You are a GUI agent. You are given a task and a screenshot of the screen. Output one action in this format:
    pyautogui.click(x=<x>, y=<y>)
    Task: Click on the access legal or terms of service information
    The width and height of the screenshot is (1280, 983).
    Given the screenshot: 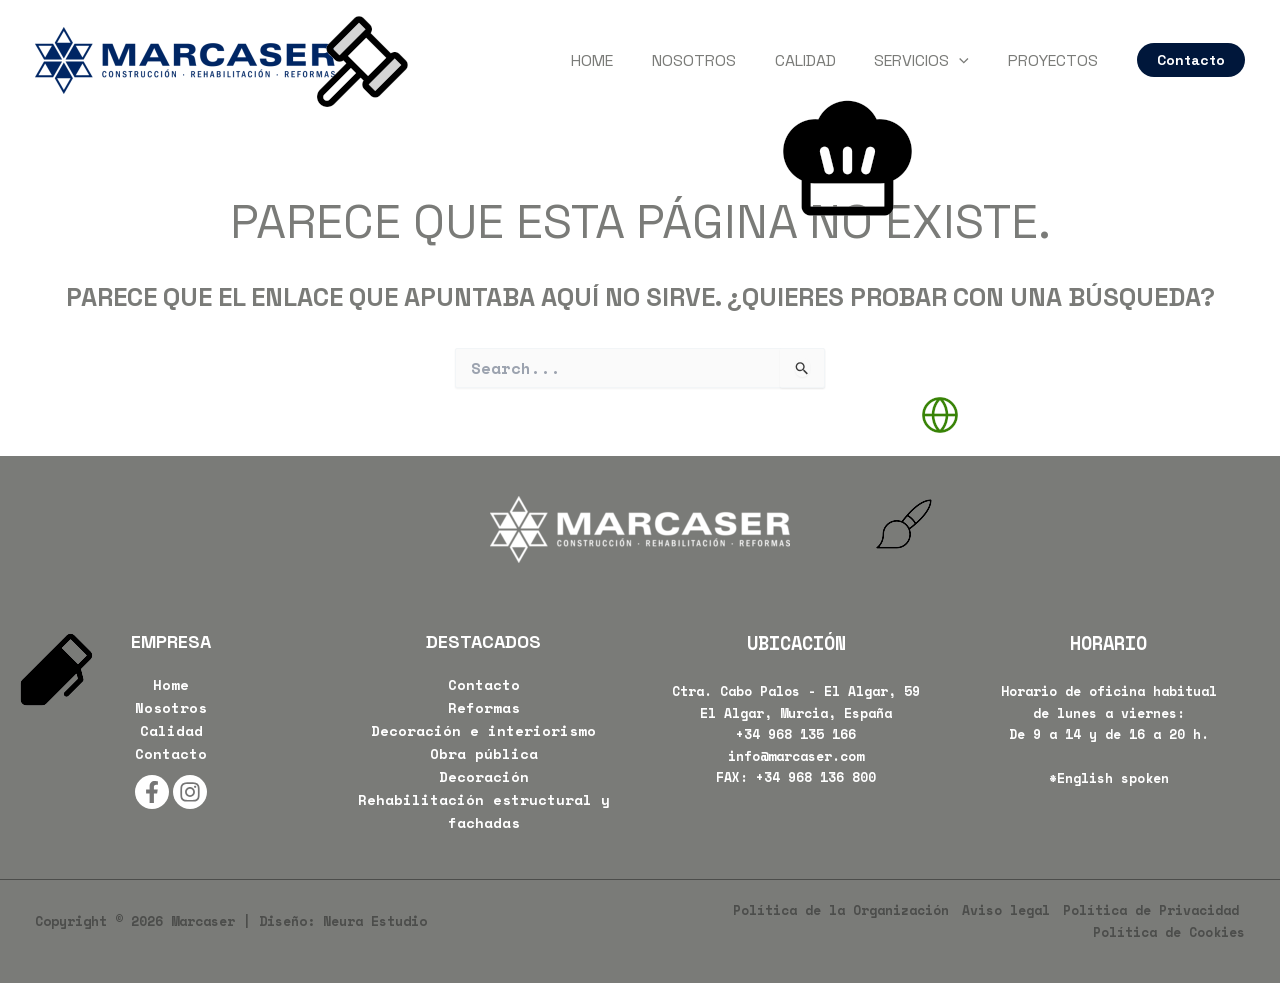 What is the action you would take?
    pyautogui.click(x=359, y=65)
    